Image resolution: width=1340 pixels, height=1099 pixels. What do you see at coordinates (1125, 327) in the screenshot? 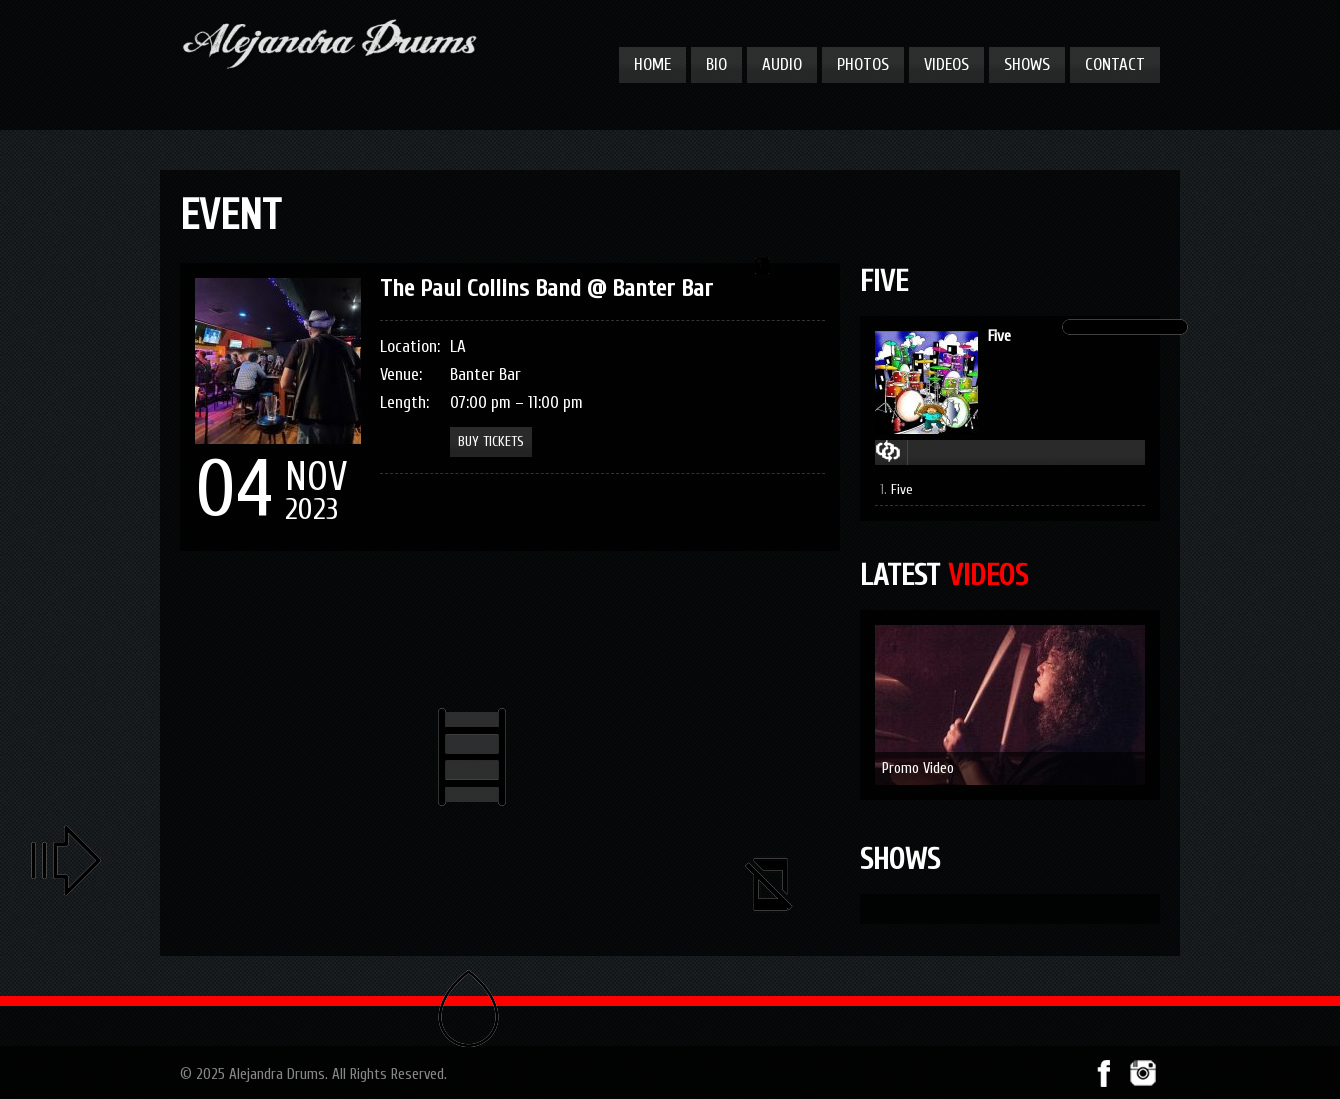
I see `remove an item from a list or cart` at bounding box center [1125, 327].